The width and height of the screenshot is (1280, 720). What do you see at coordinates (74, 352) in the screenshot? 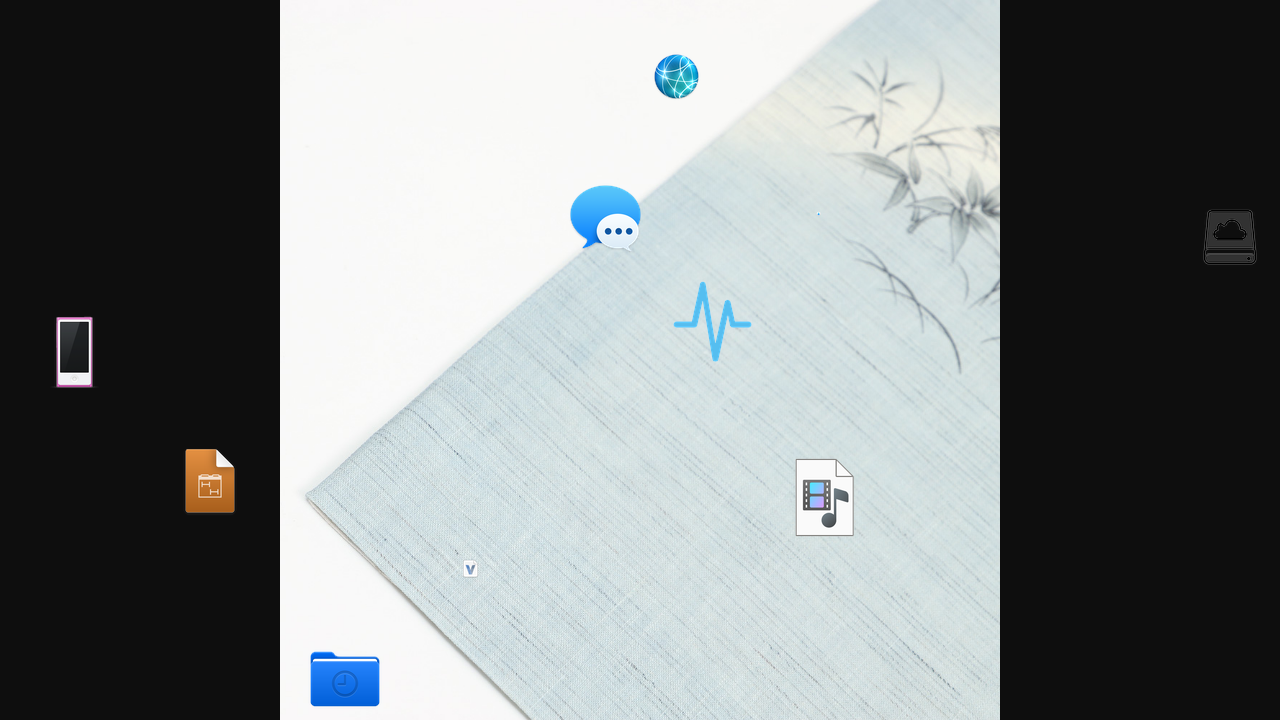
I see `iPod nano device connected` at bounding box center [74, 352].